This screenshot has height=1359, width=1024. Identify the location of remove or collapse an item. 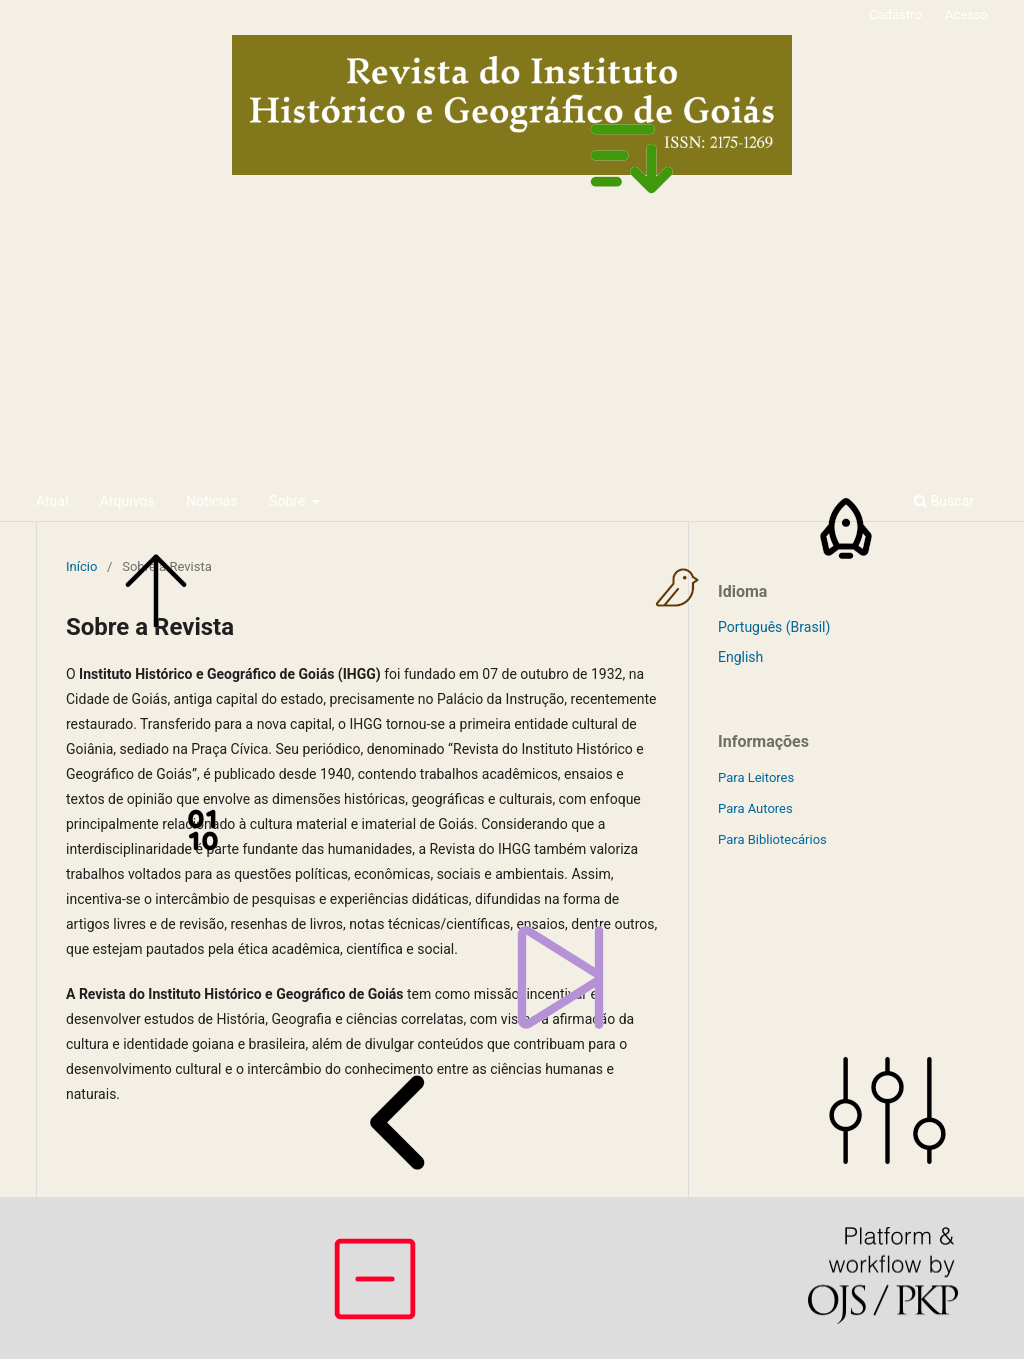
(375, 1279).